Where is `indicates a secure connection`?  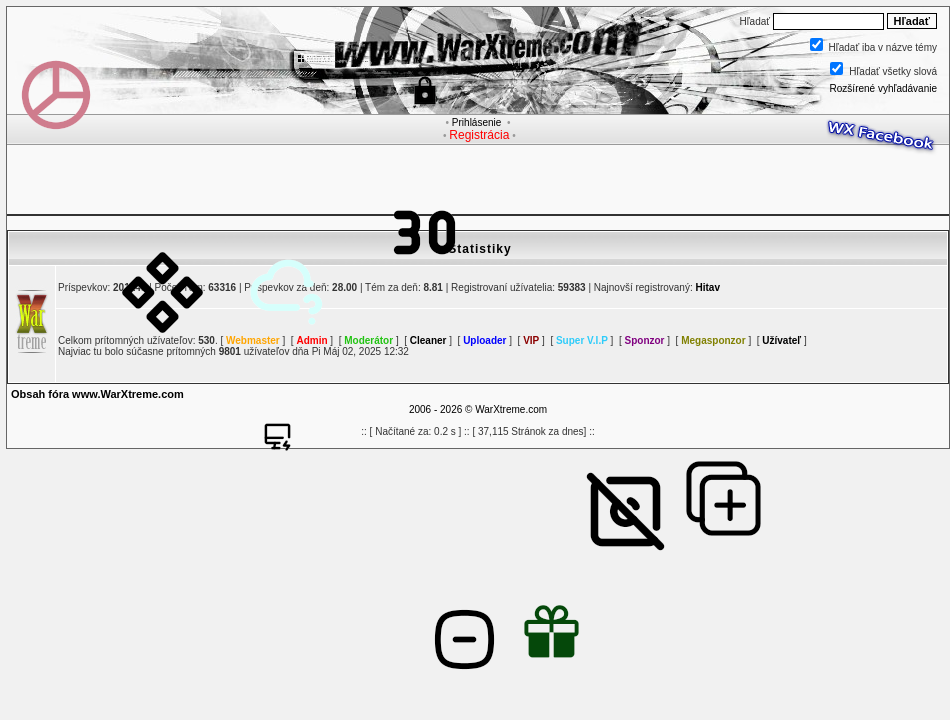
indicates a secure connection is located at coordinates (425, 91).